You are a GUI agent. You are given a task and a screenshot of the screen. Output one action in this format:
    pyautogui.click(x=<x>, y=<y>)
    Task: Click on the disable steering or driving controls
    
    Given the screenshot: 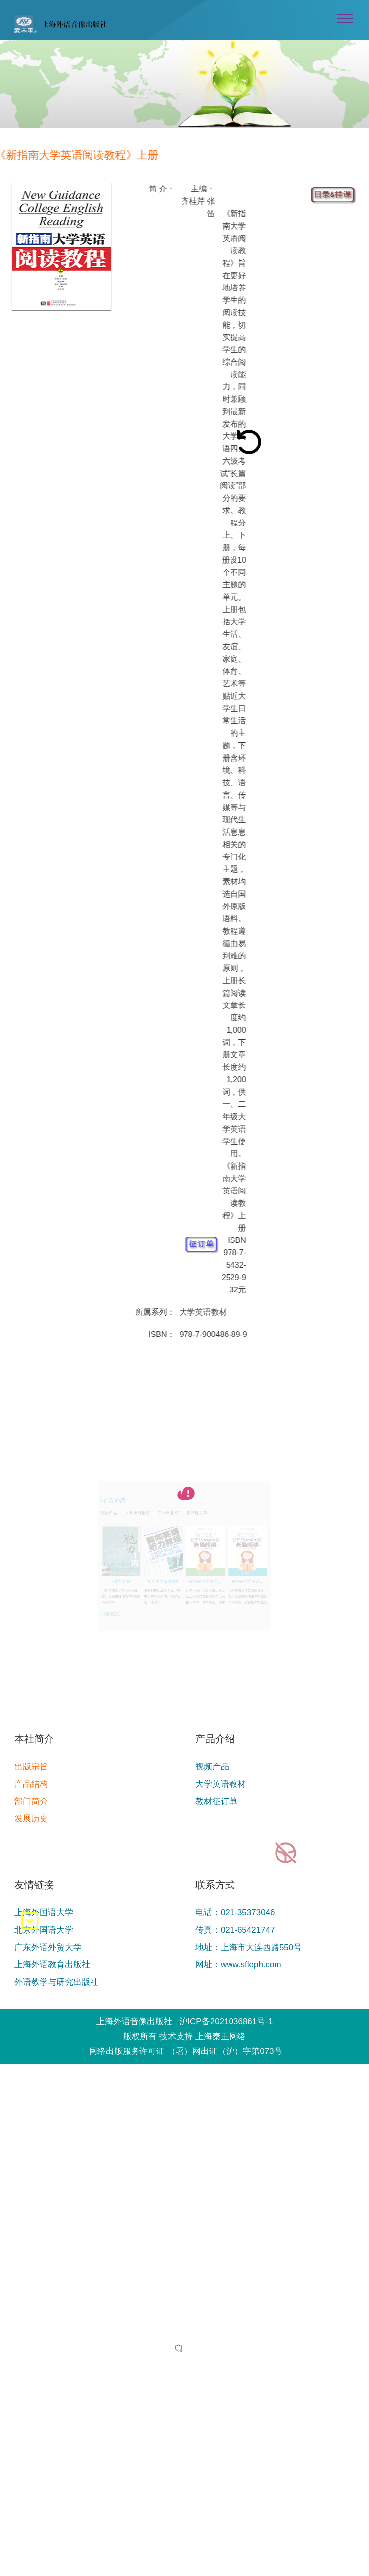 What is the action you would take?
    pyautogui.click(x=285, y=1853)
    